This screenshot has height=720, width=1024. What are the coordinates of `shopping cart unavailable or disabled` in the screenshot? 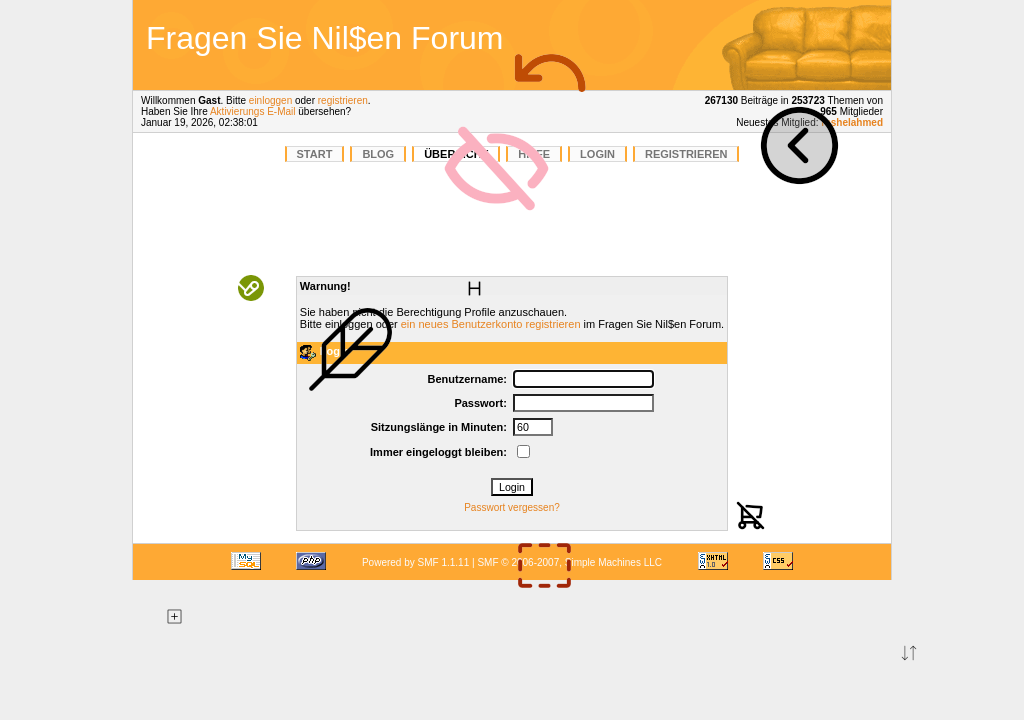 It's located at (750, 515).